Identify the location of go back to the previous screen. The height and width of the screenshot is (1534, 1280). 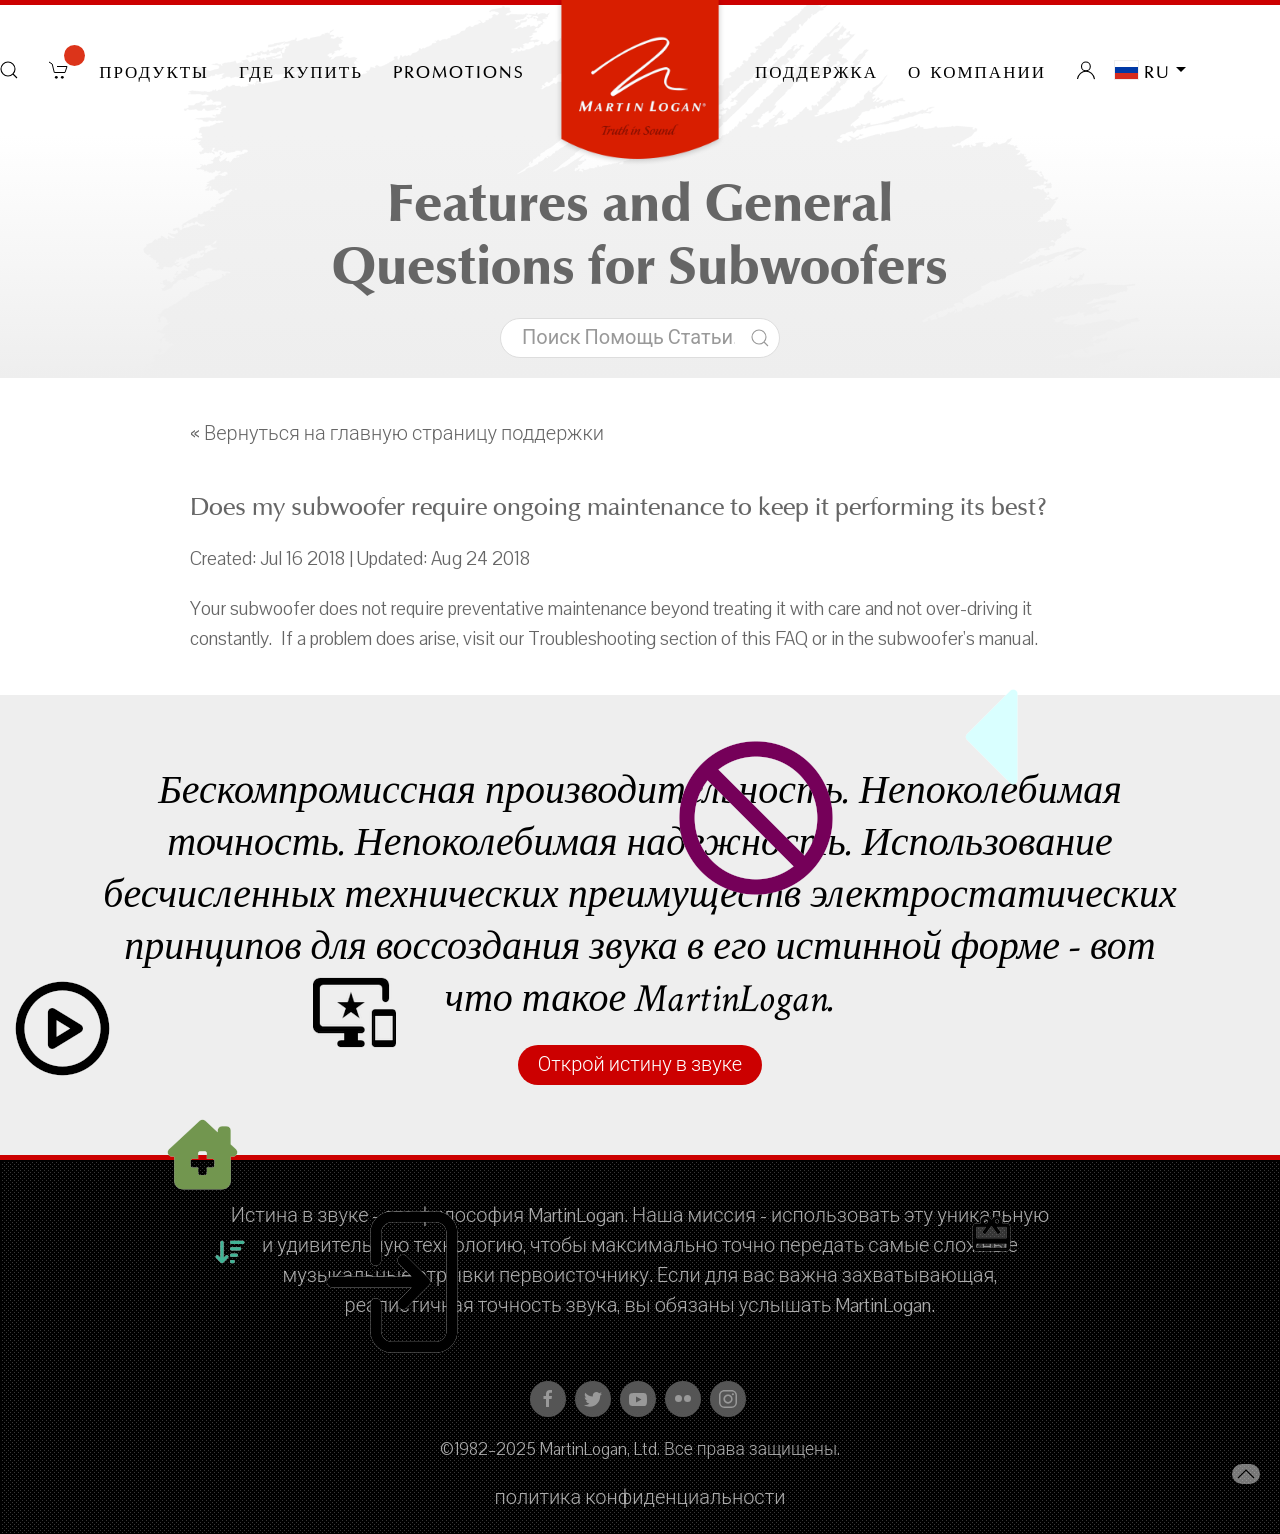
(996, 737).